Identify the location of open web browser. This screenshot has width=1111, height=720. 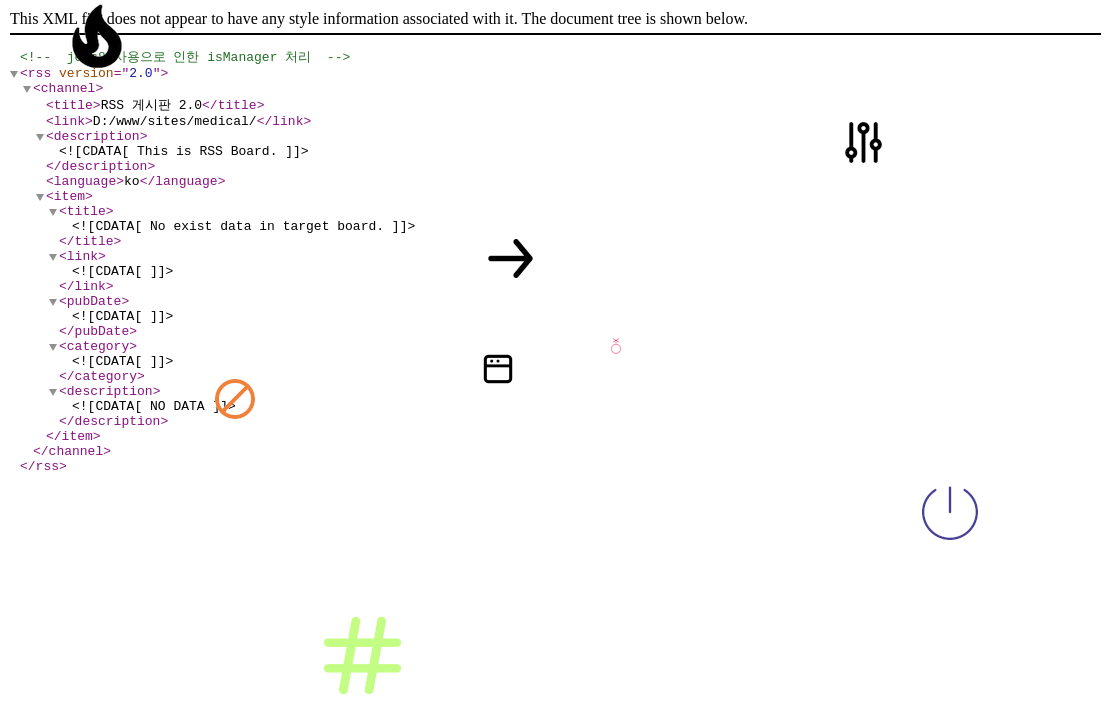
(498, 369).